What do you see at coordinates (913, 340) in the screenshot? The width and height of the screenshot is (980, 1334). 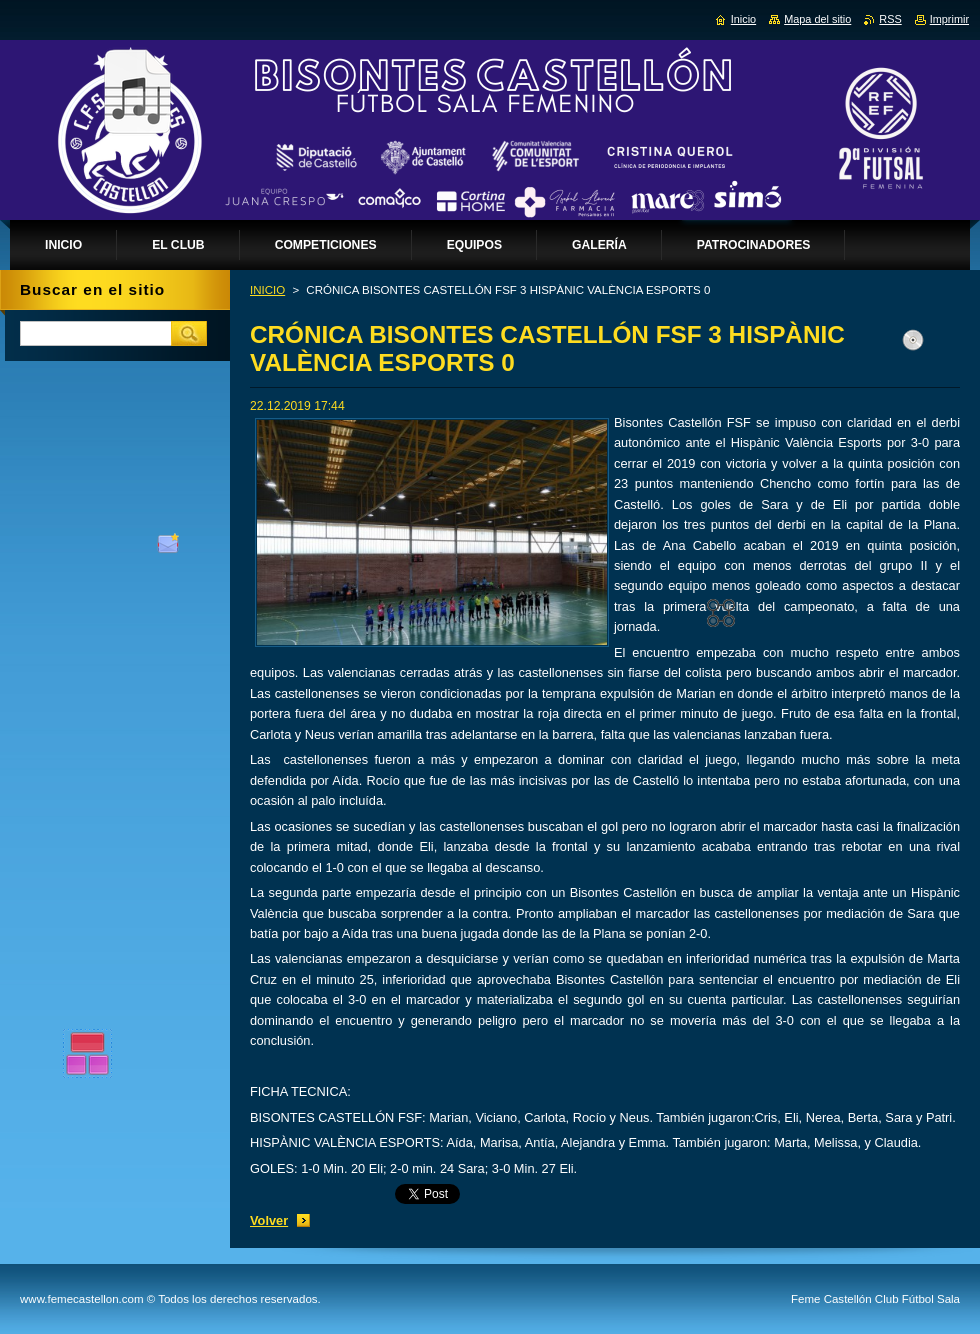 I see `indicates a blank CD-R disc ready for burning` at bounding box center [913, 340].